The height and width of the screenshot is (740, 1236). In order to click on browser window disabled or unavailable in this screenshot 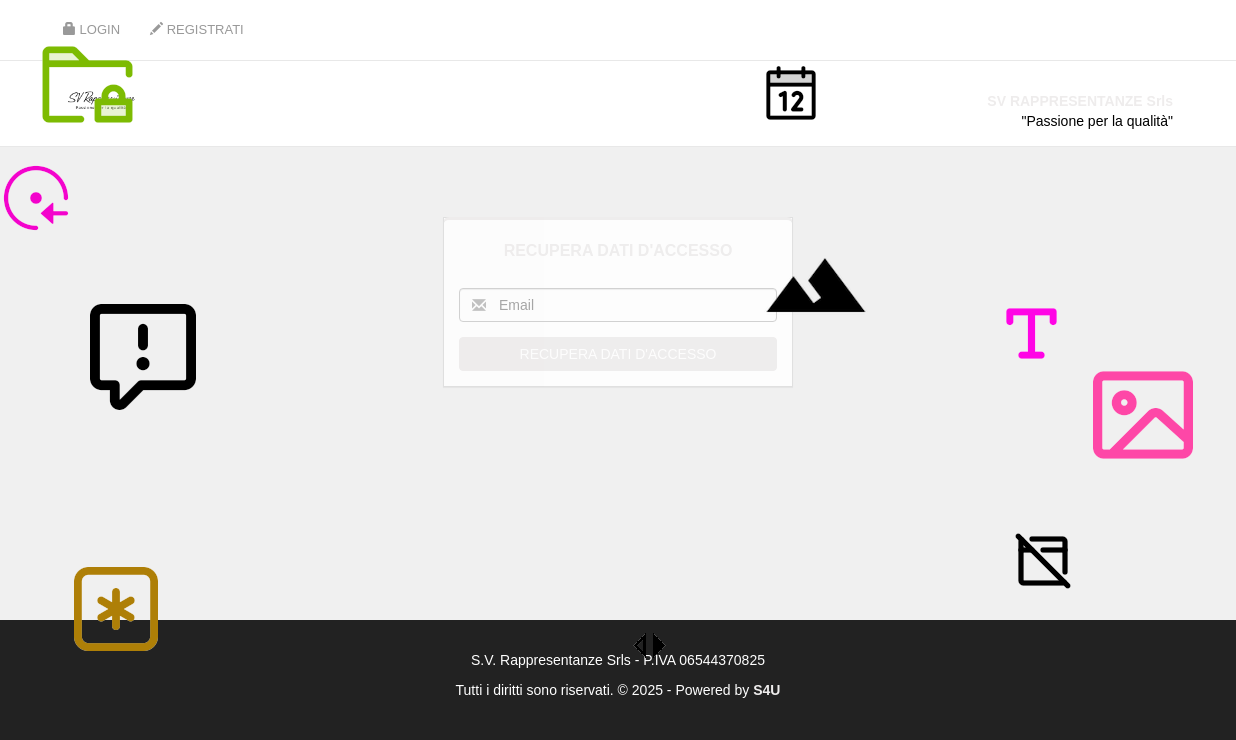, I will do `click(1043, 561)`.